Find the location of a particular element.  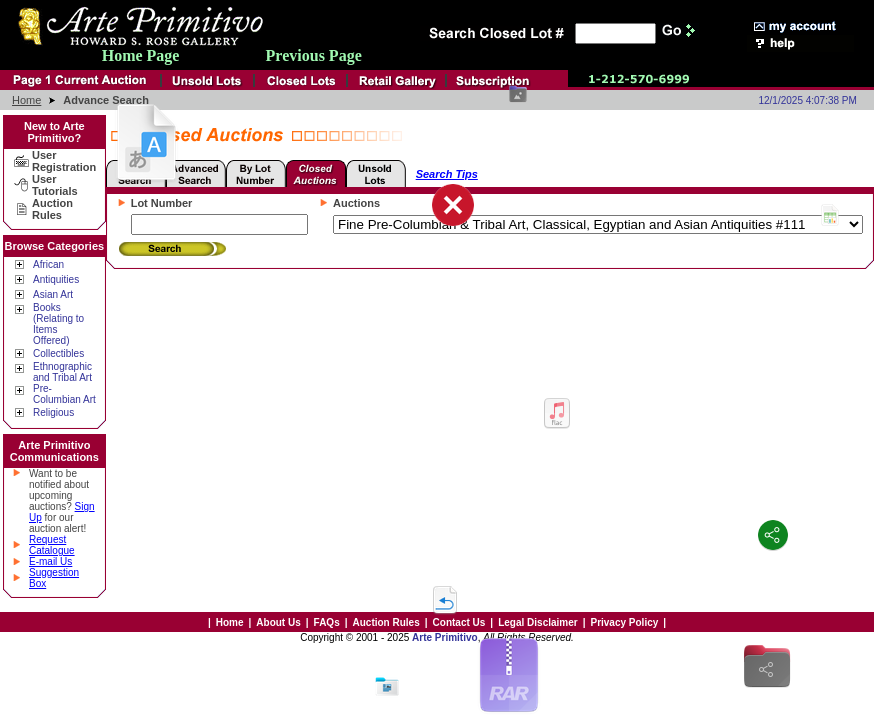

revert document to previous version is located at coordinates (445, 600).